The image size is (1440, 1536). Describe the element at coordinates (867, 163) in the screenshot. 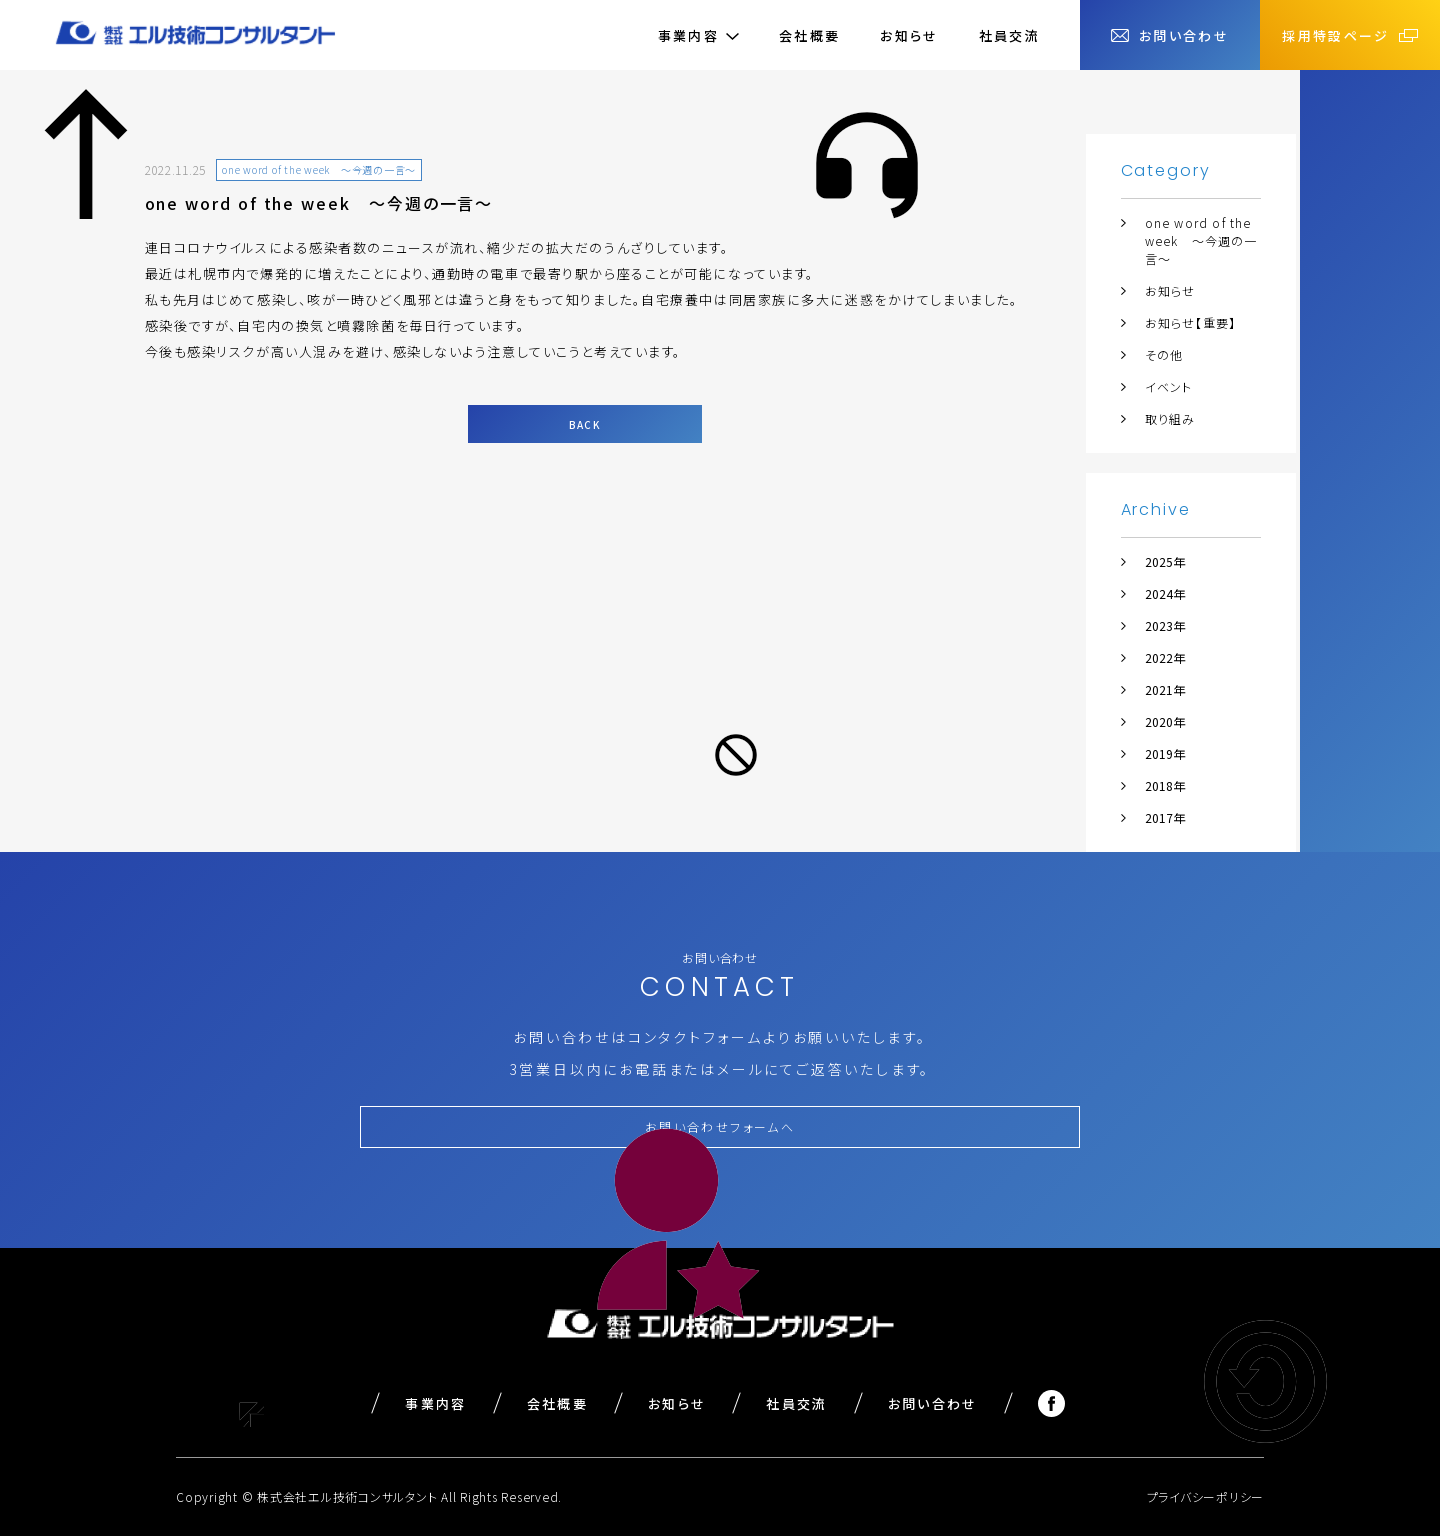

I see `contact customer support` at that location.